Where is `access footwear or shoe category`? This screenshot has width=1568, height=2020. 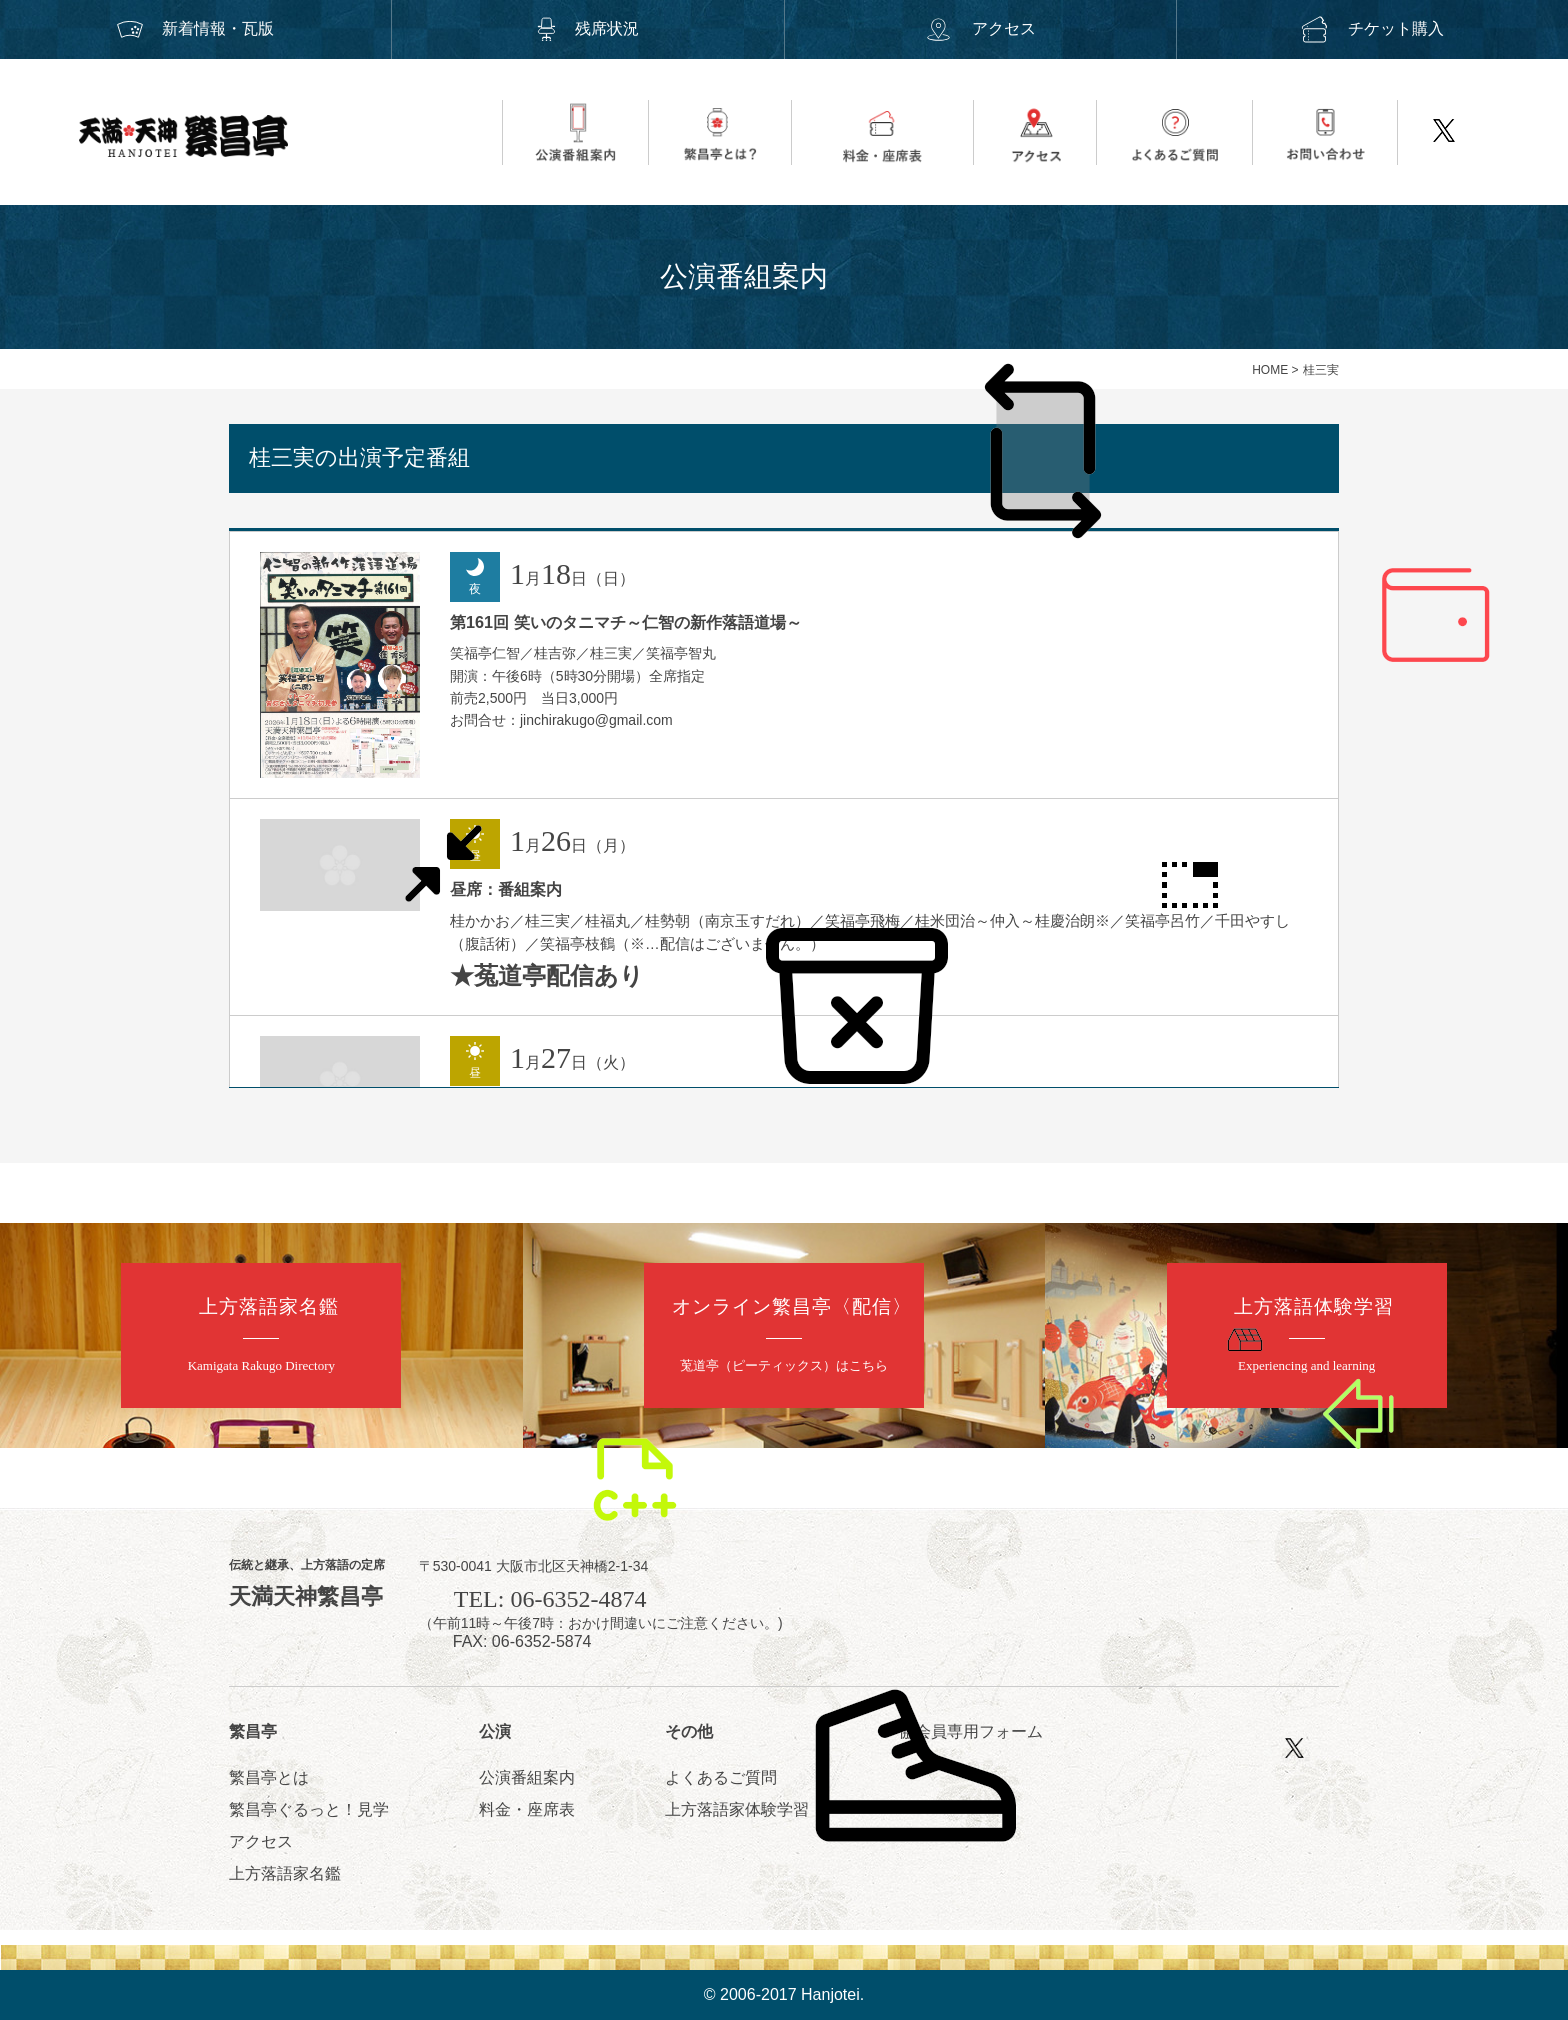
access footwear or shoe category is located at coordinates (905, 1772).